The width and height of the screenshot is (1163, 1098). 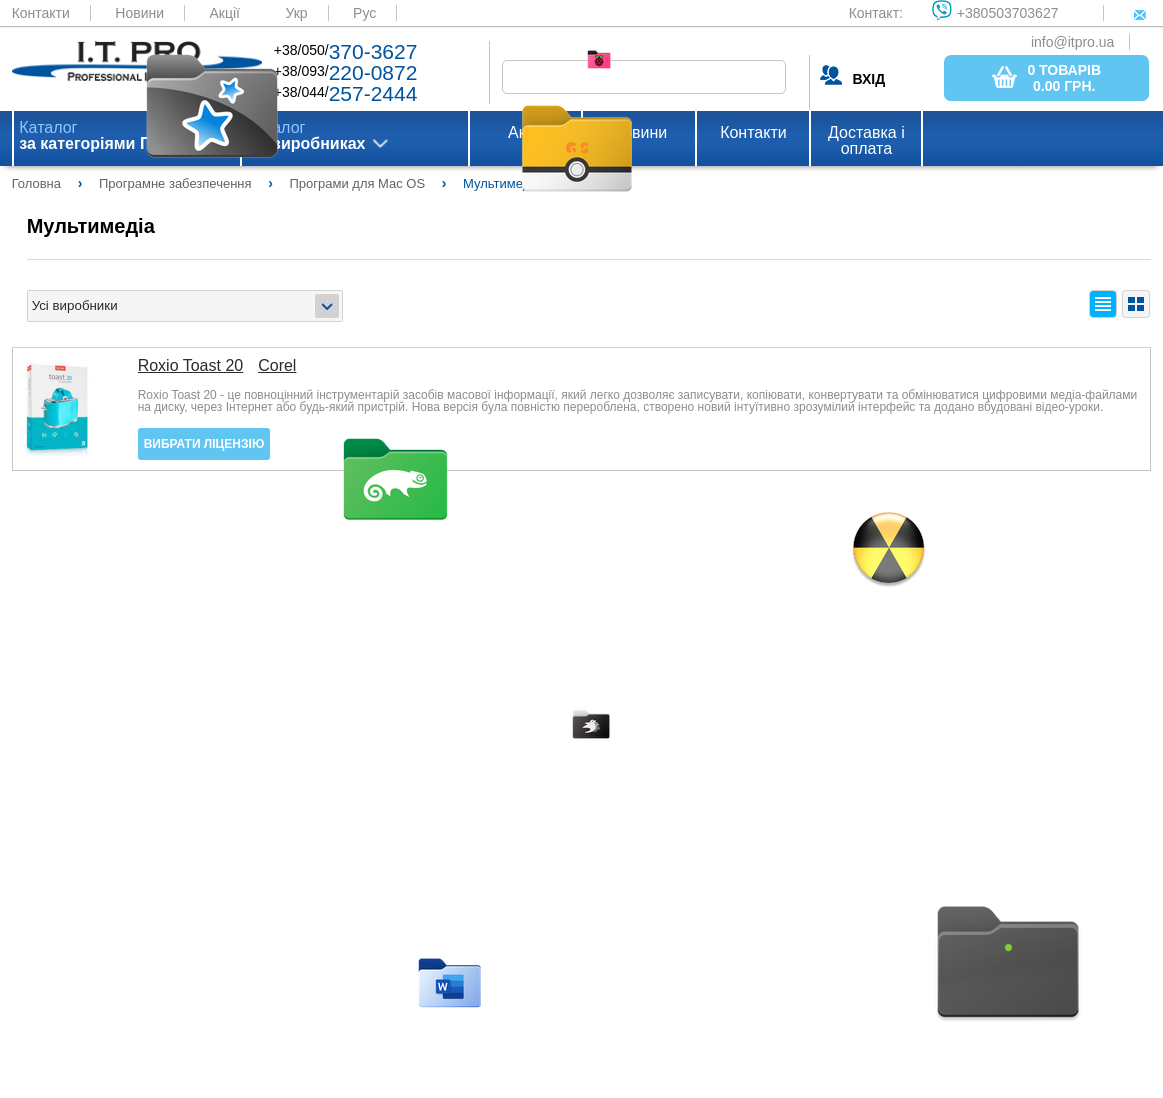 What do you see at coordinates (211, 109) in the screenshot?
I see `open your Anki flashcard collection folder` at bounding box center [211, 109].